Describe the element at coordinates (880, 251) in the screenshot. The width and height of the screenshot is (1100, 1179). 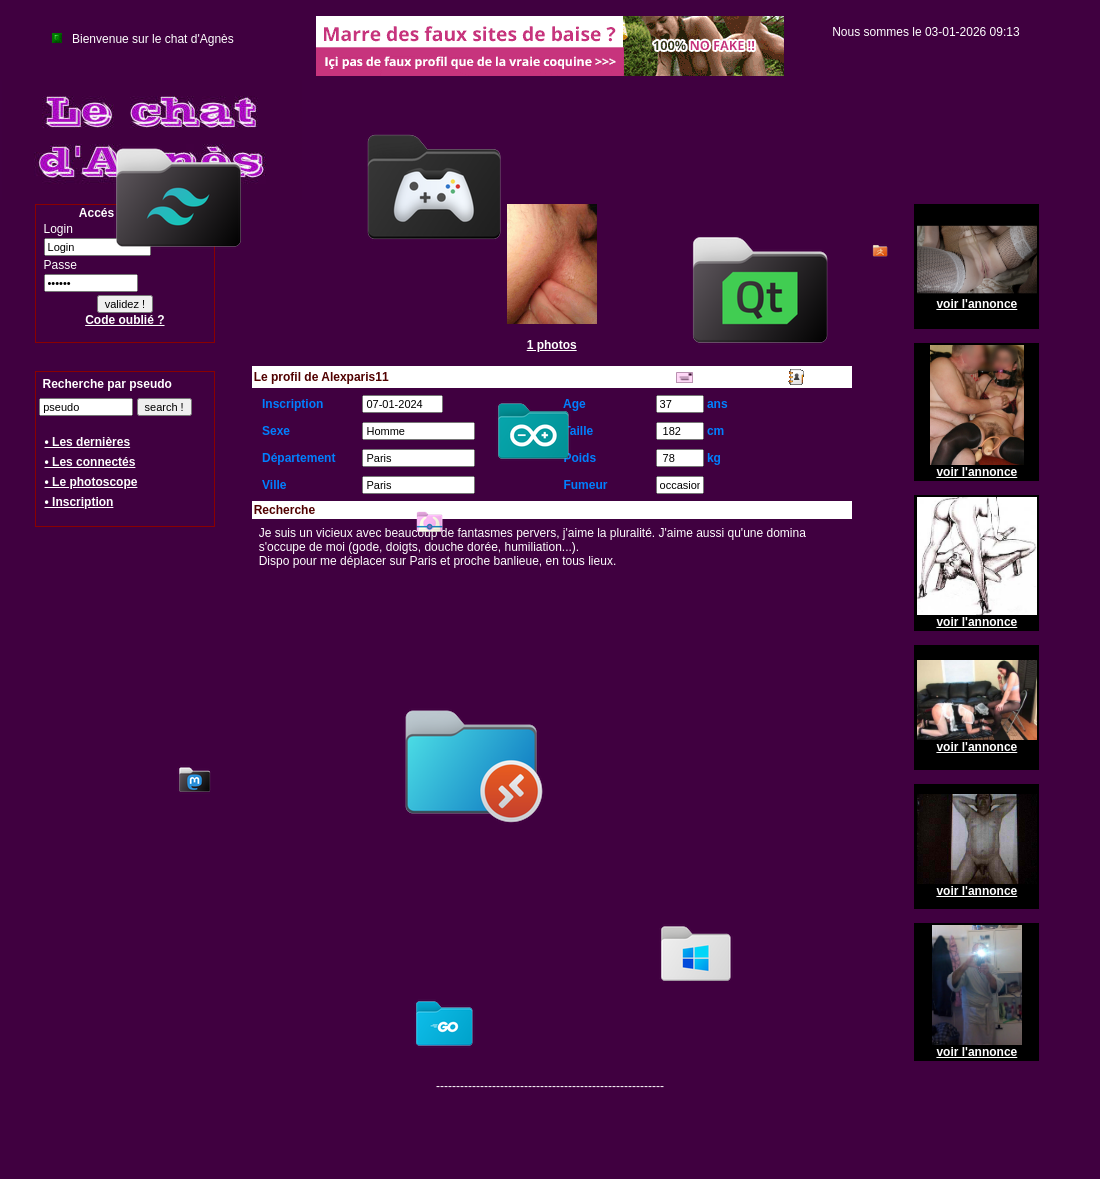
I see `open zbrush project files folder` at that location.